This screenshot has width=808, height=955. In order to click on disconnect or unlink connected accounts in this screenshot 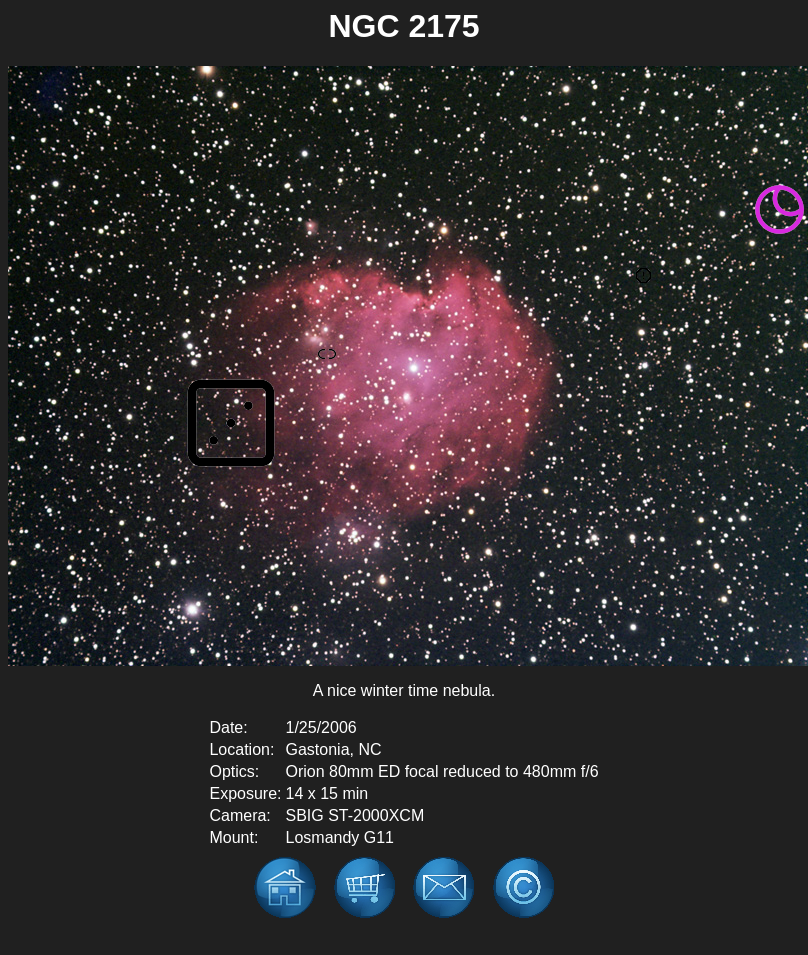, I will do `click(327, 354)`.